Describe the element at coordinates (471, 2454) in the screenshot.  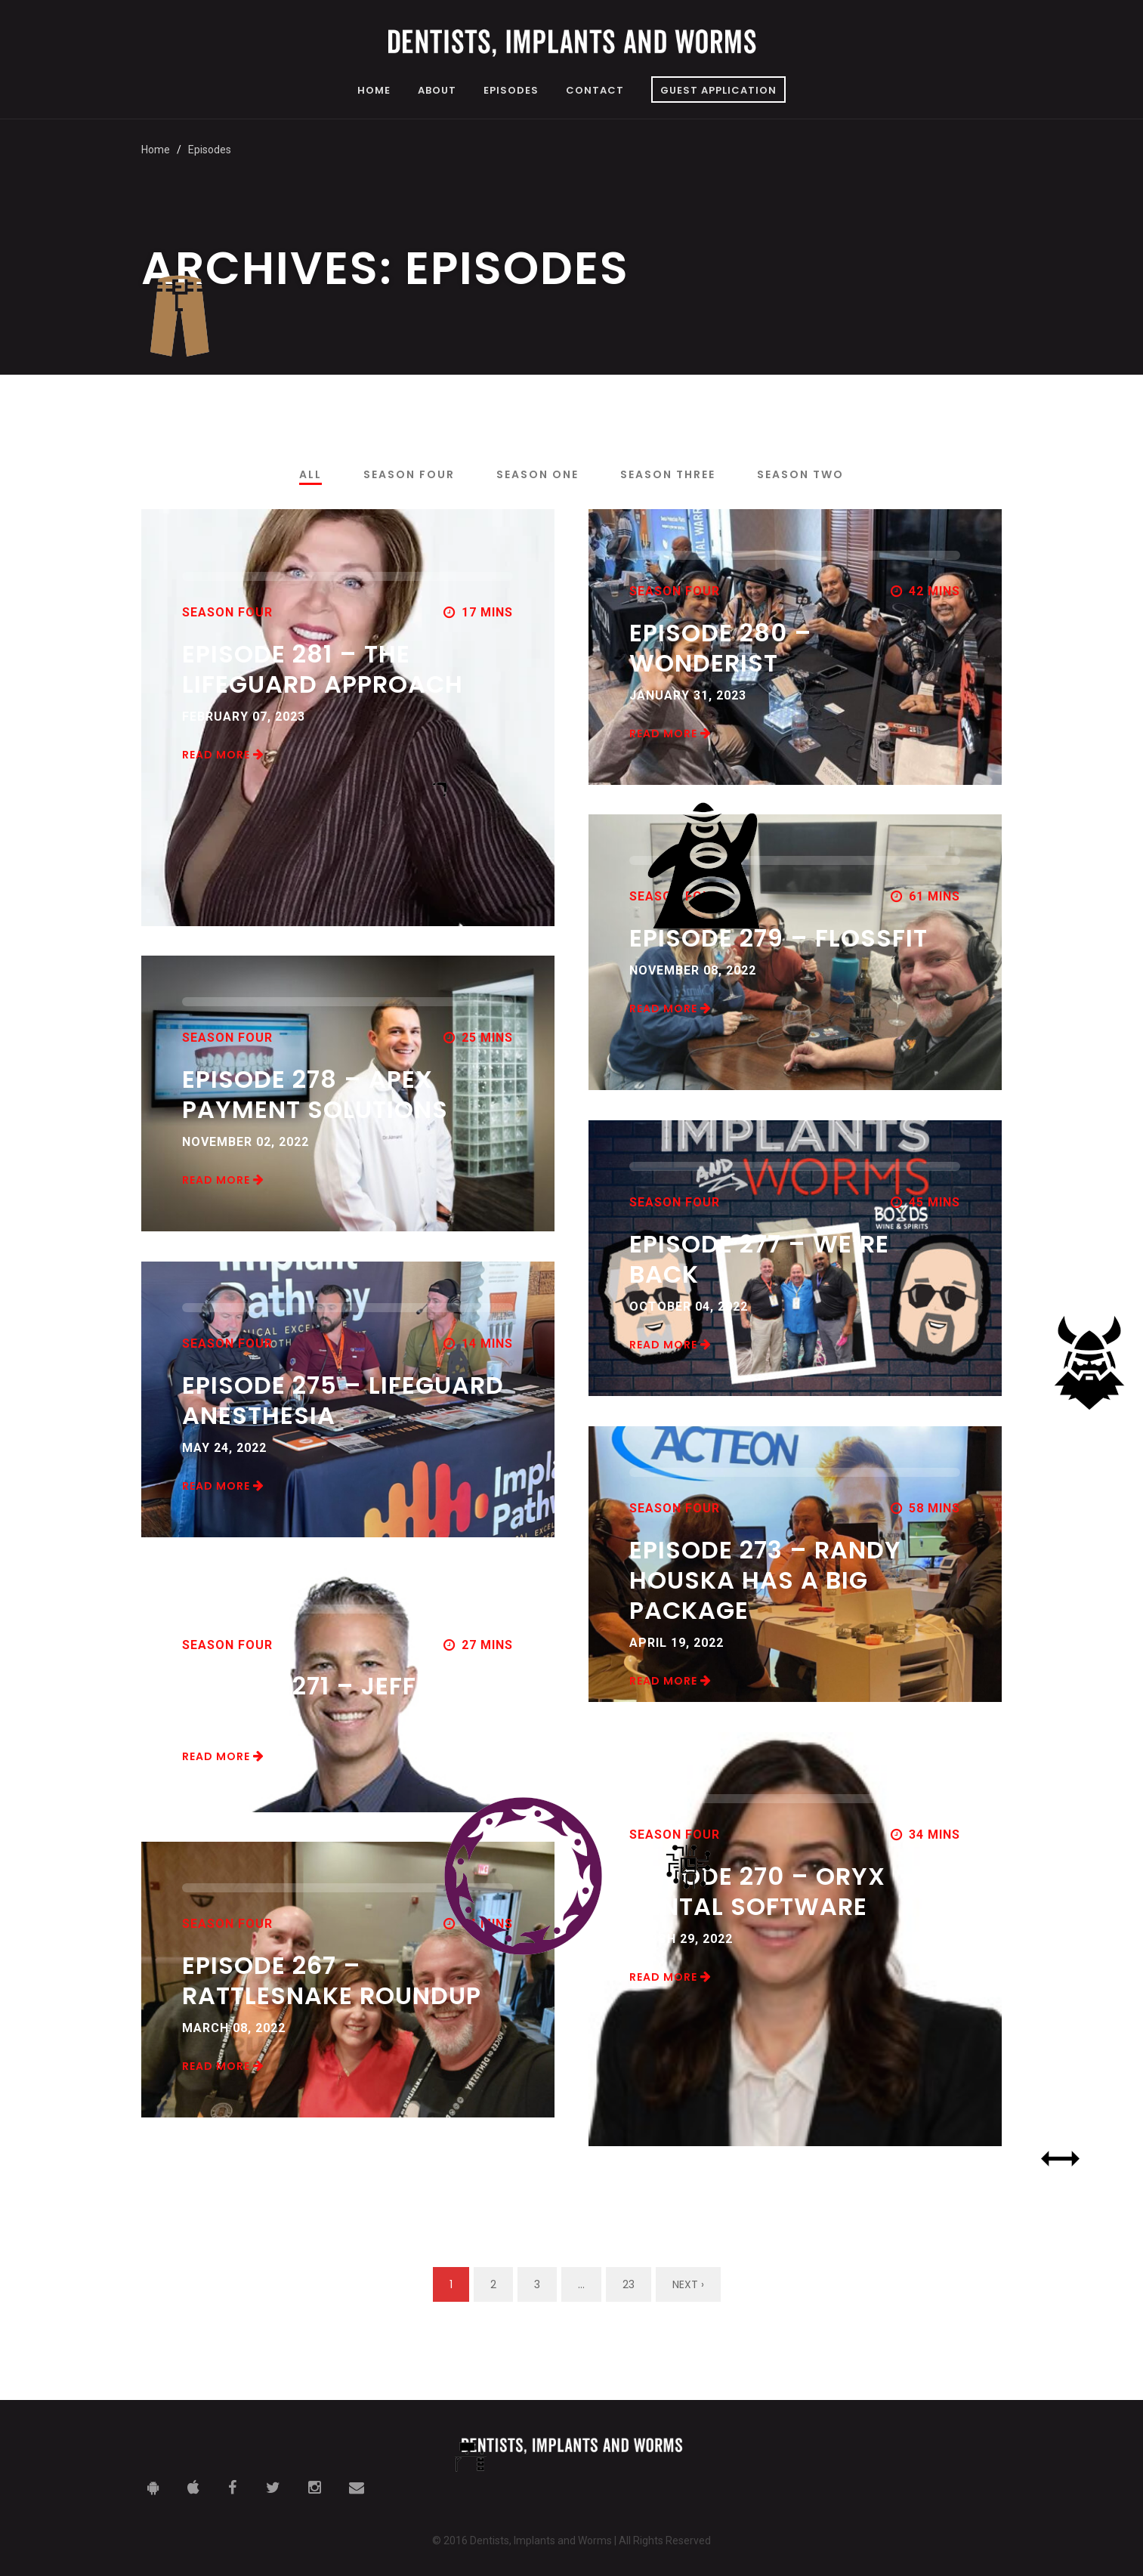
I see `access workspace or office settings` at that location.